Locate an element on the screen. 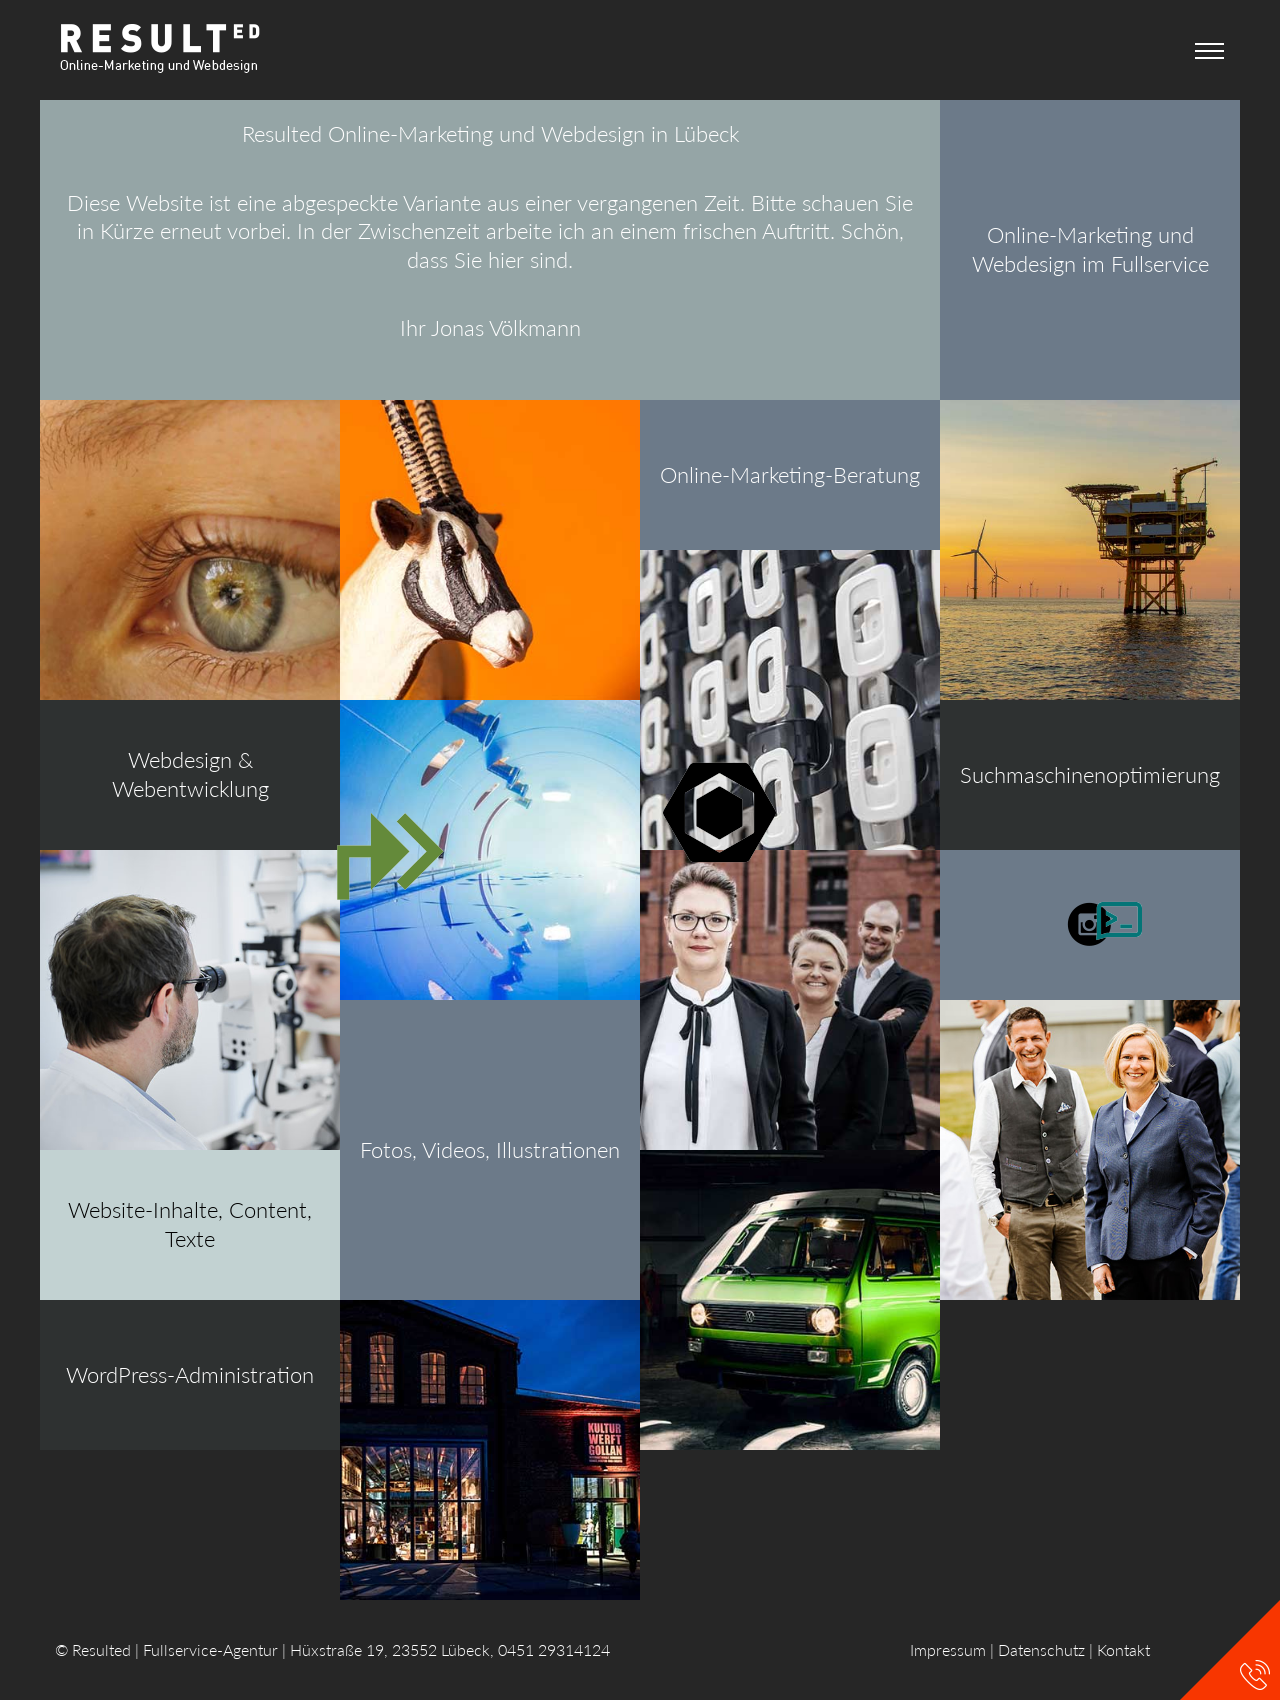  open ntfy push notification service is located at coordinates (1119, 921).